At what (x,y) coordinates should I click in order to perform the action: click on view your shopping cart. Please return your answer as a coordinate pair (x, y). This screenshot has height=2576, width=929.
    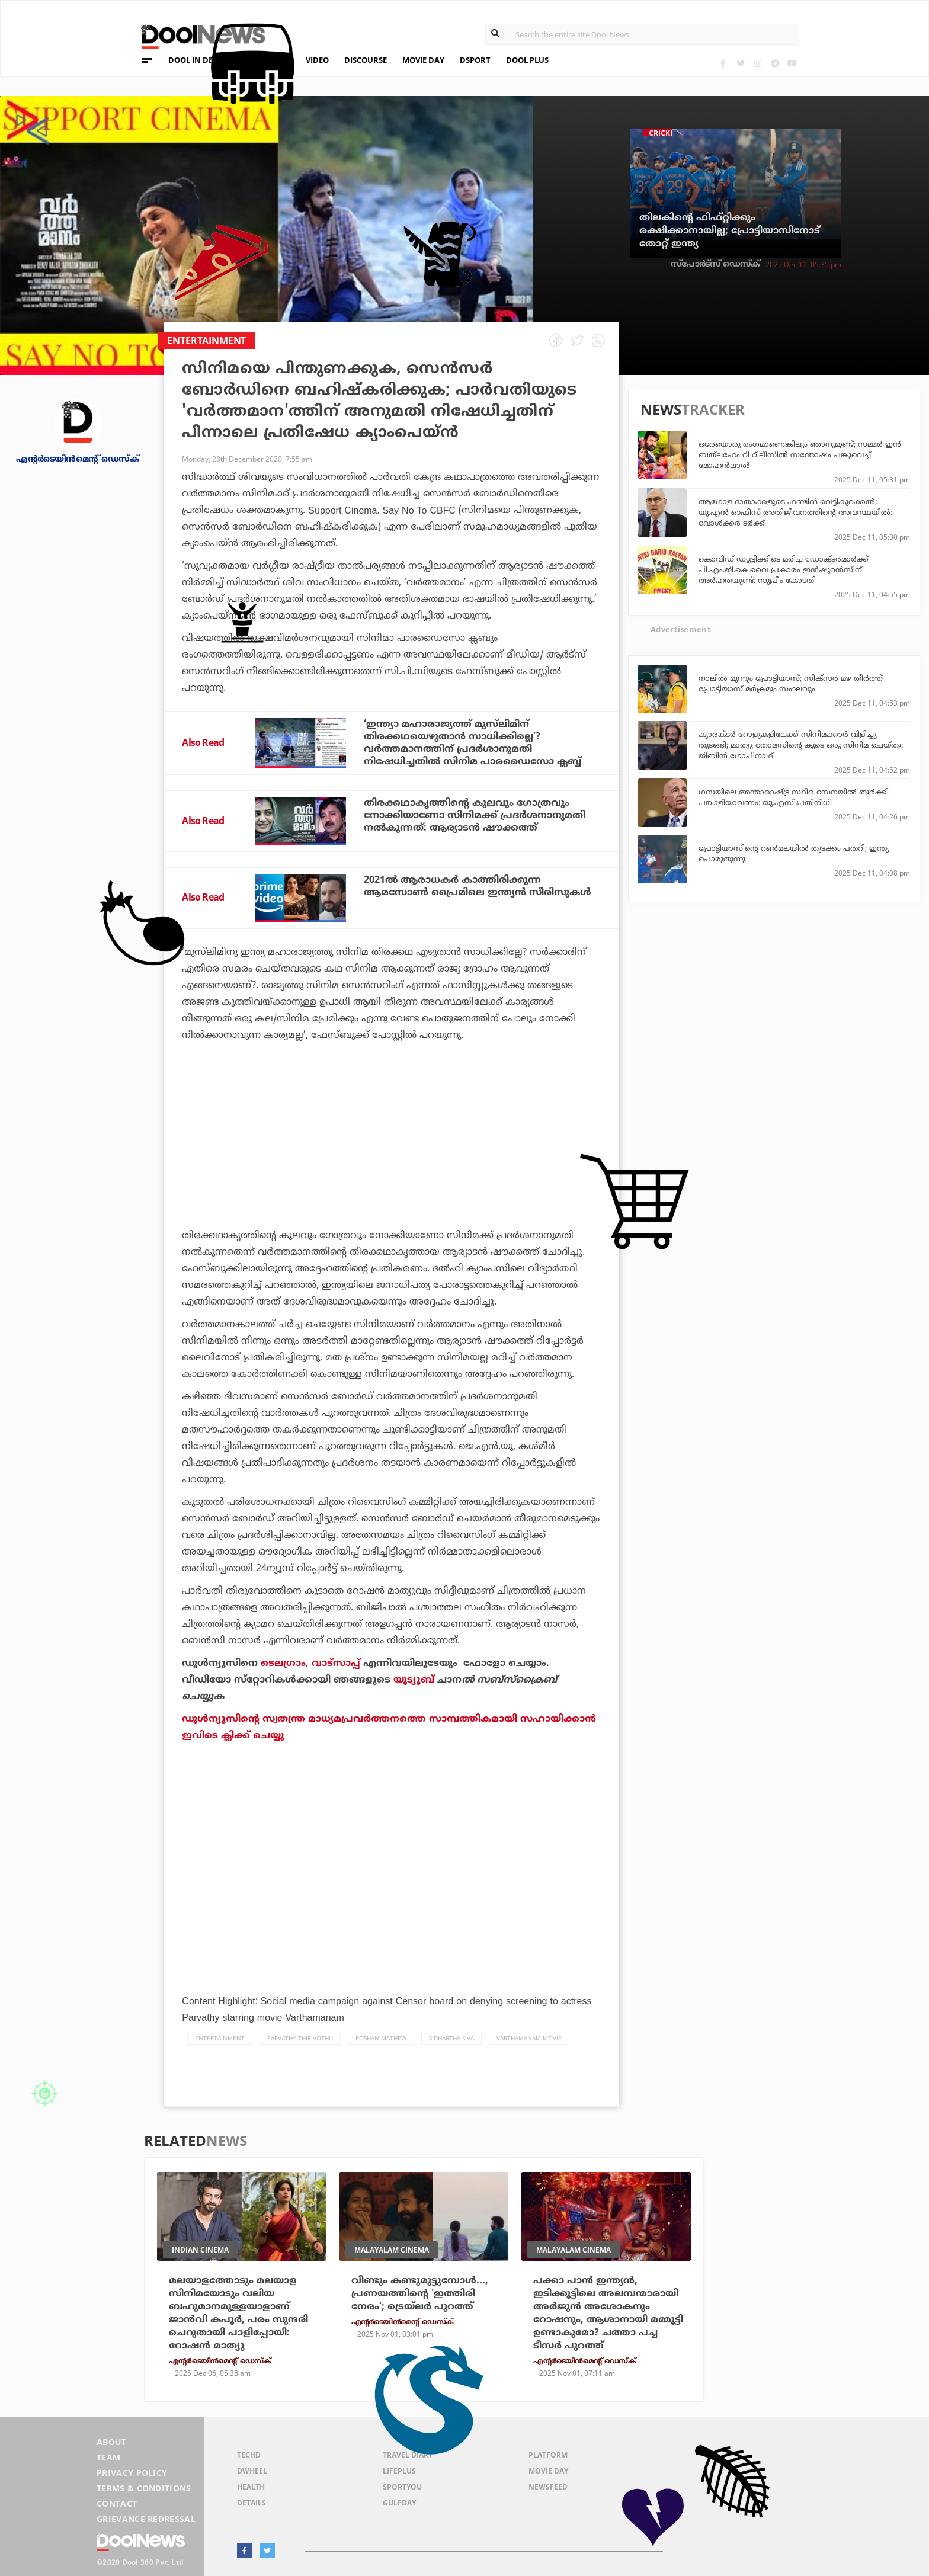
    Looking at the image, I should click on (638, 1202).